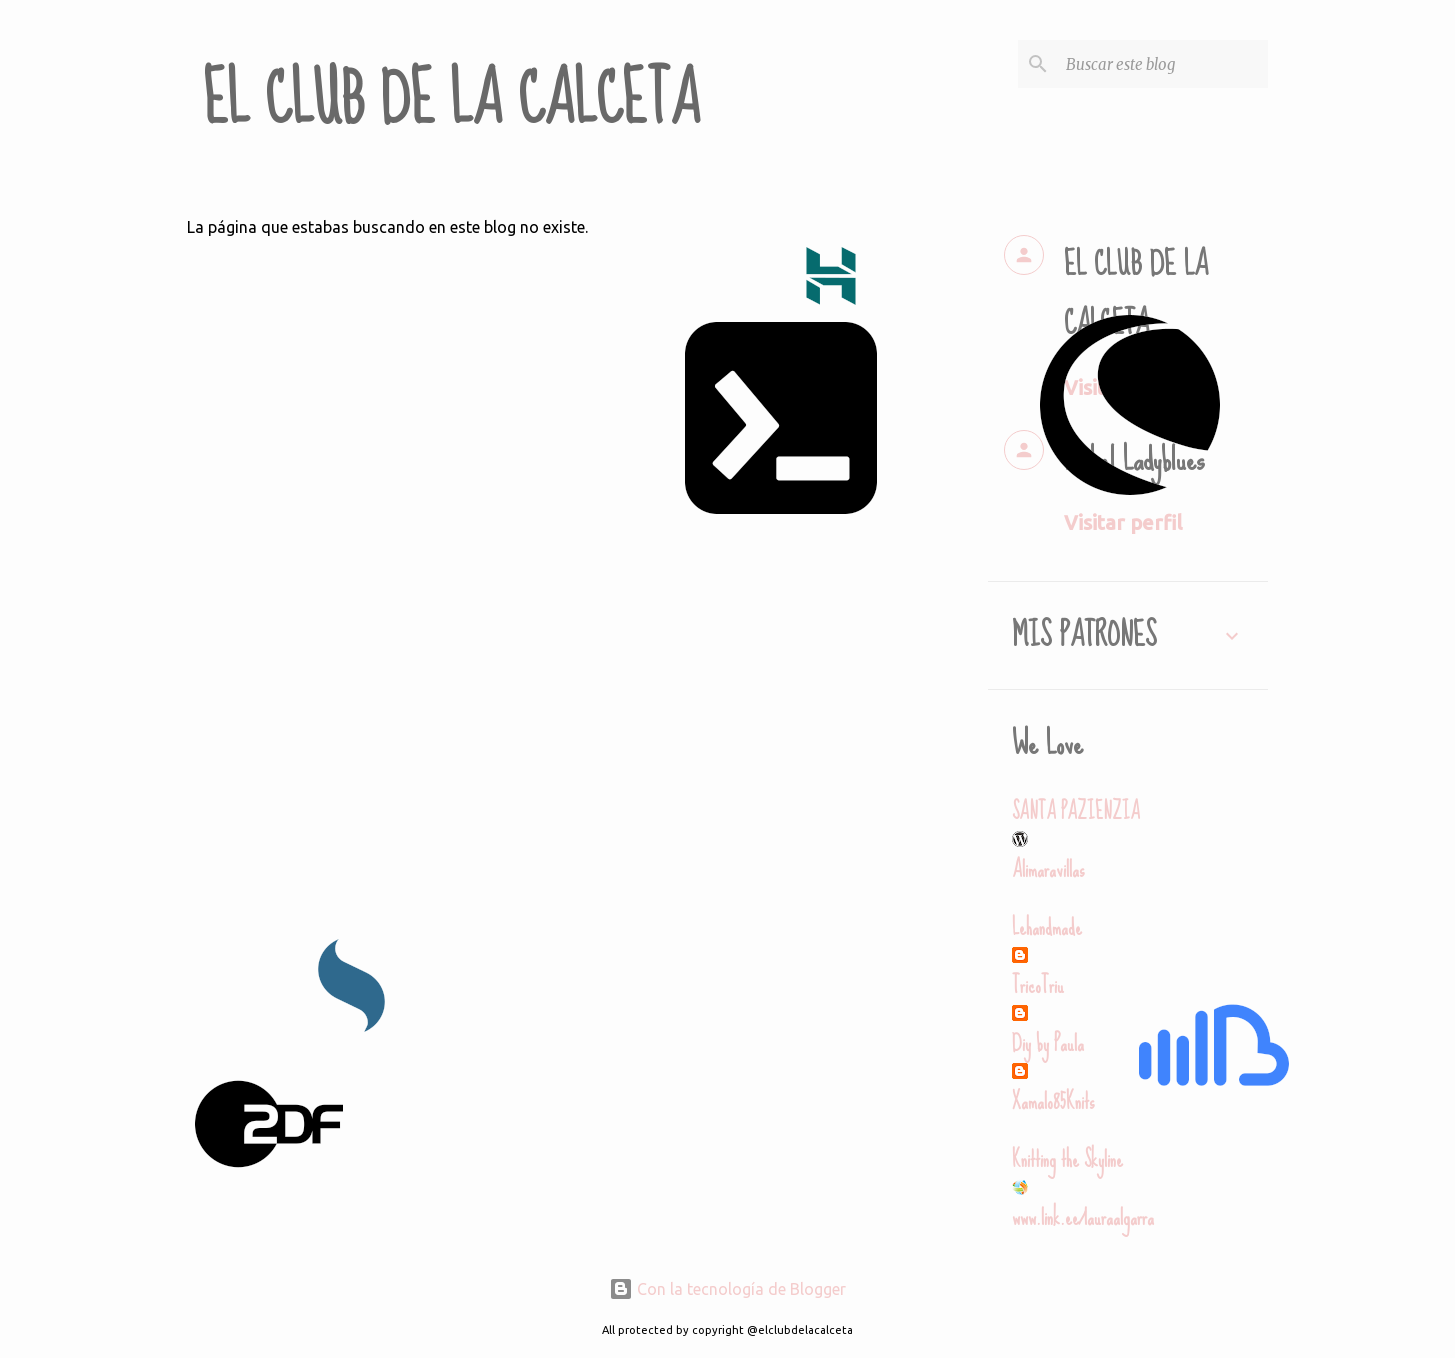 The image size is (1455, 1358). What do you see at coordinates (1130, 405) in the screenshot?
I see `celestron brand logo` at bounding box center [1130, 405].